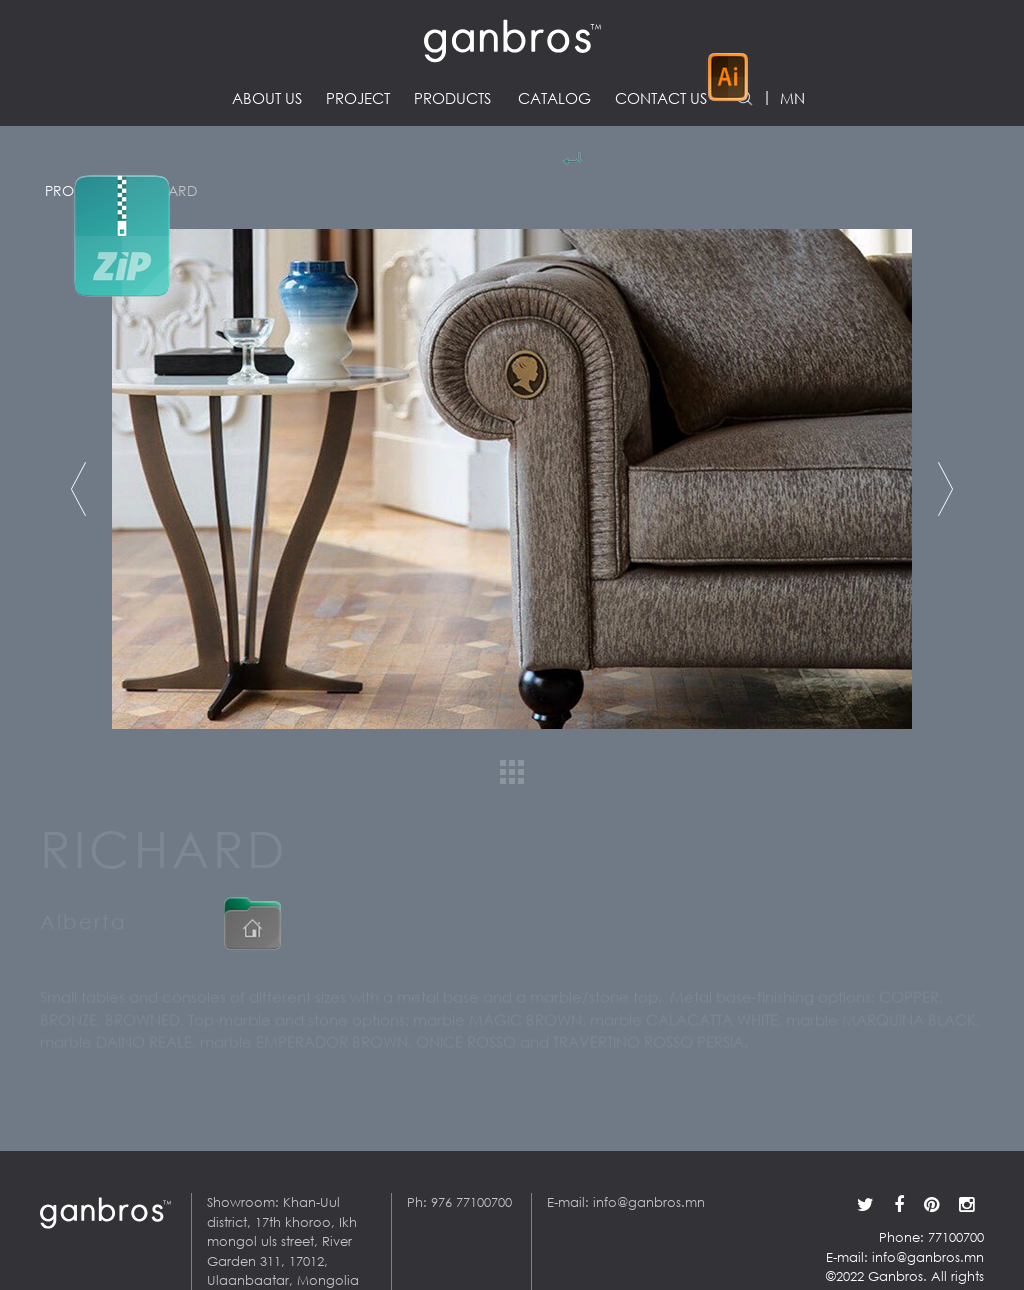 The width and height of the screenshot is (1024, 1290). Describe the element at coordinates (572, 157) in the screenshot. I see `reply to all recipients of an email` at that location.